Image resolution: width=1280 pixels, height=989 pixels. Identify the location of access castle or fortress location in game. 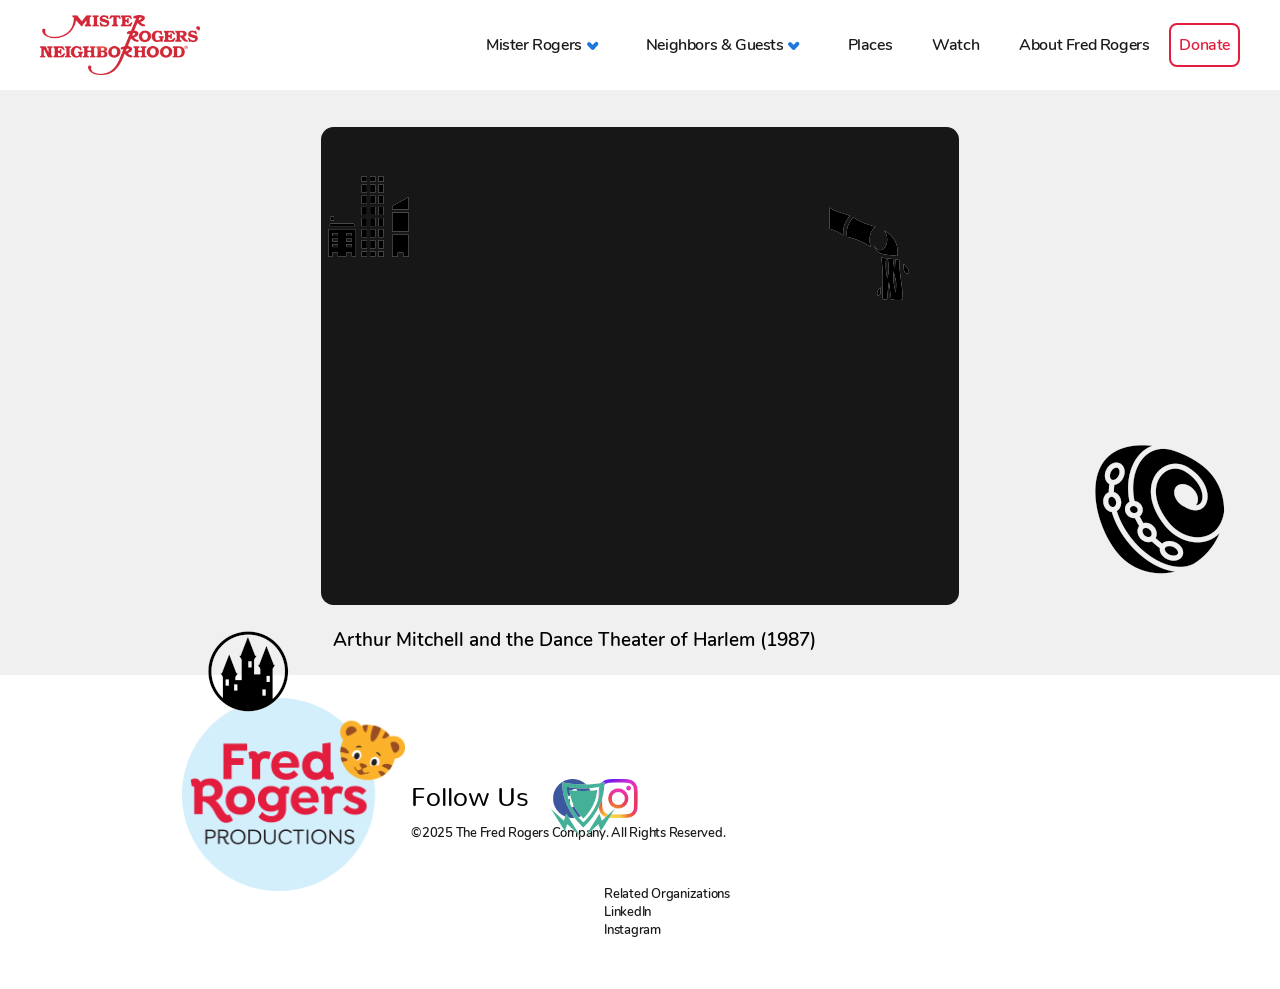
(248, 671).